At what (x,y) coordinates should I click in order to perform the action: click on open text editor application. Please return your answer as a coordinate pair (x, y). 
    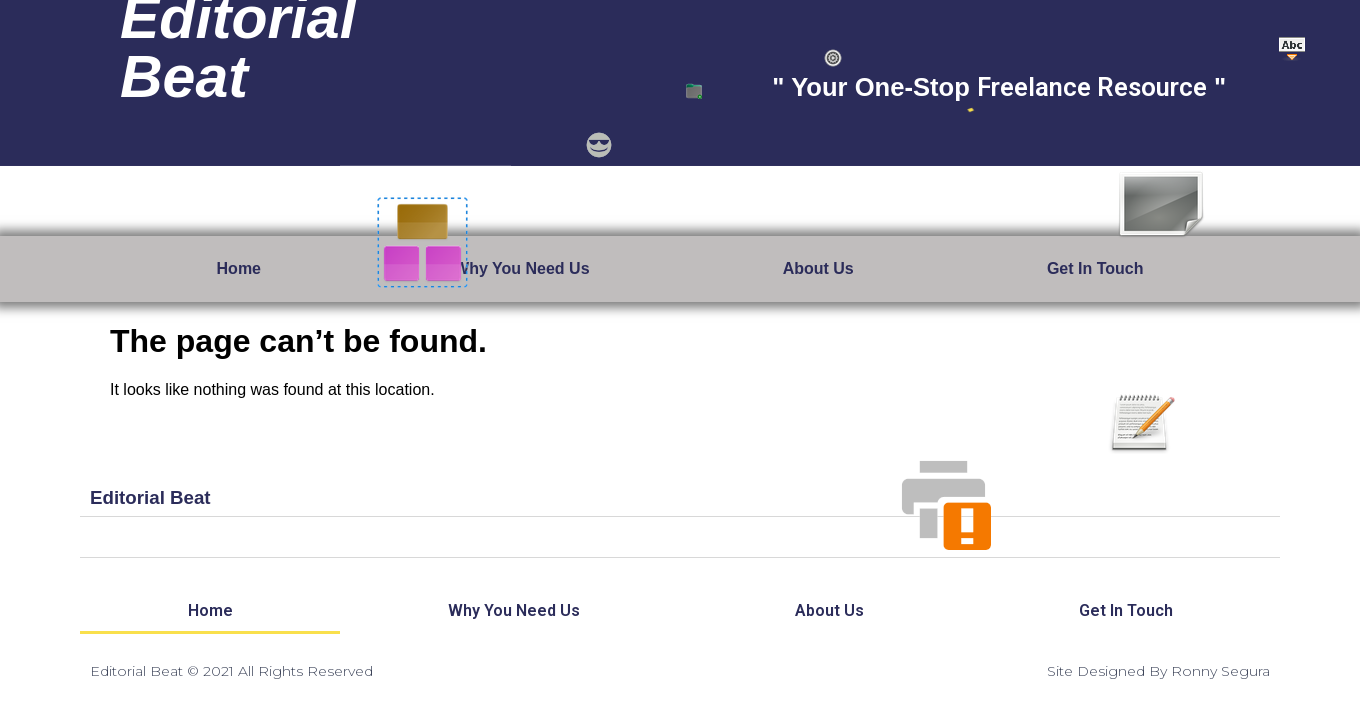
    Looking at the image, I should click on (1141, 420).